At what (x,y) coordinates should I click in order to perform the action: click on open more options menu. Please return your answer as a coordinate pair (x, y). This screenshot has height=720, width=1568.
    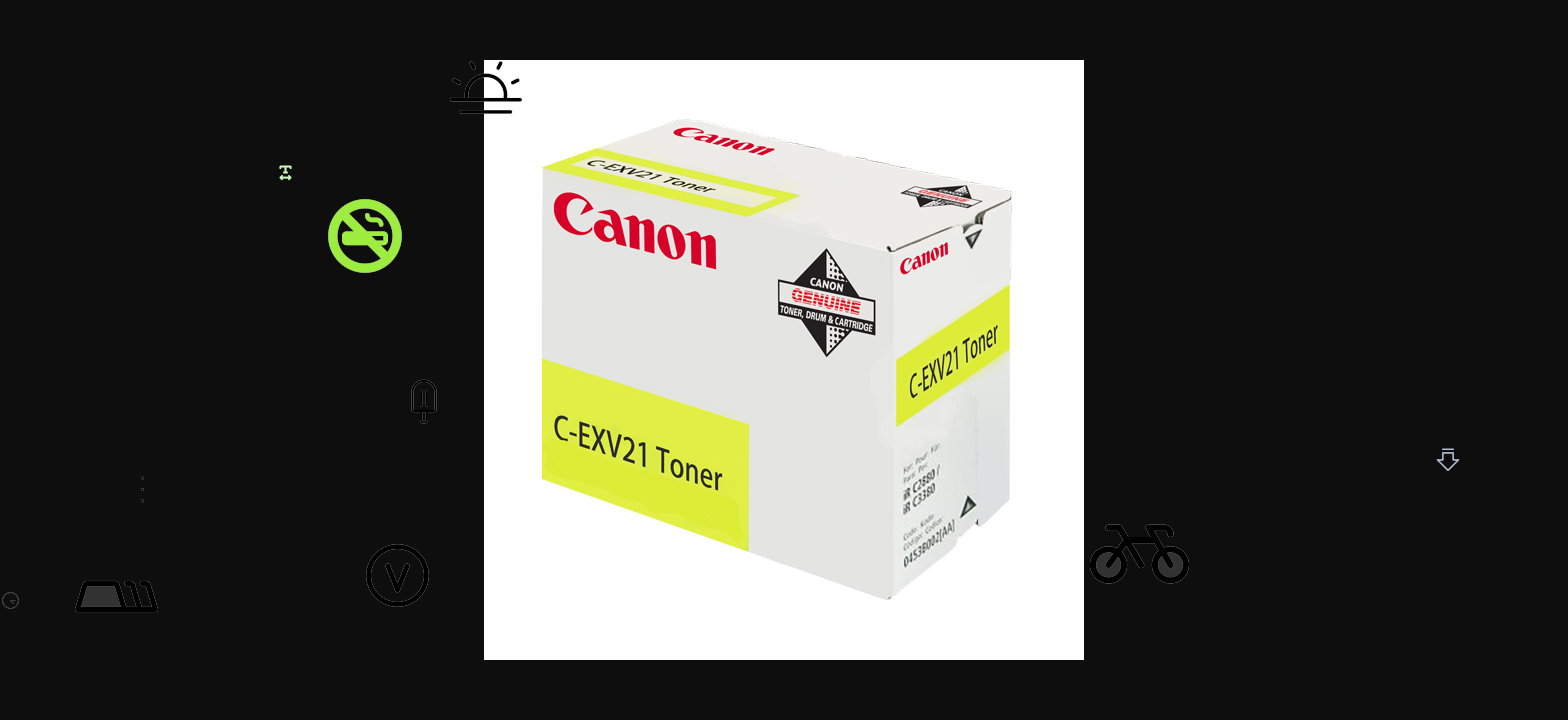
    Looking at the image, I should click on (142, 489).